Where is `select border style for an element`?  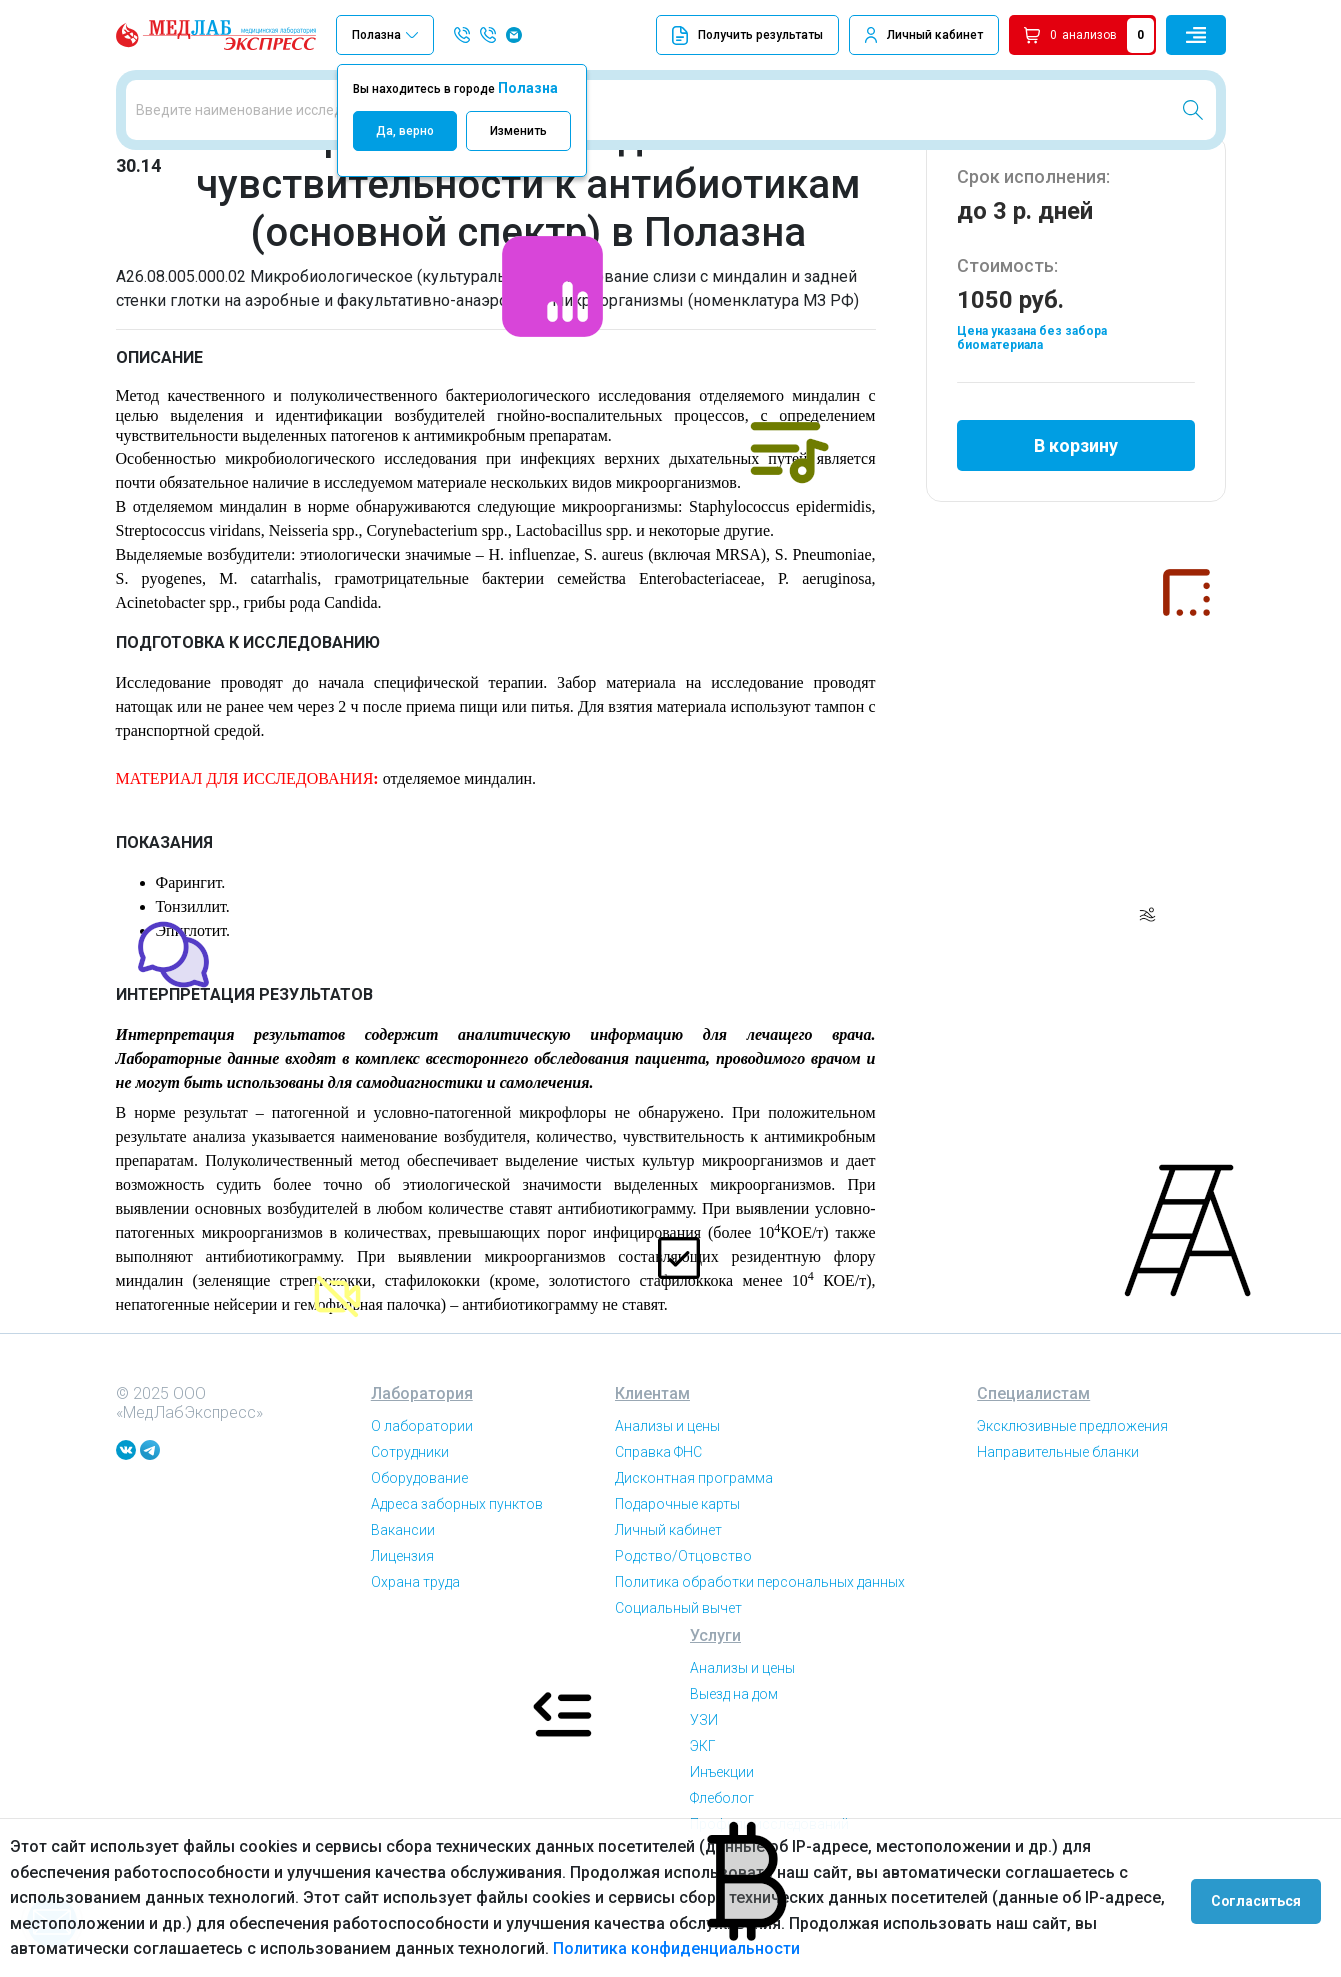
select border style for an element is located at coordinates (1186, 592).